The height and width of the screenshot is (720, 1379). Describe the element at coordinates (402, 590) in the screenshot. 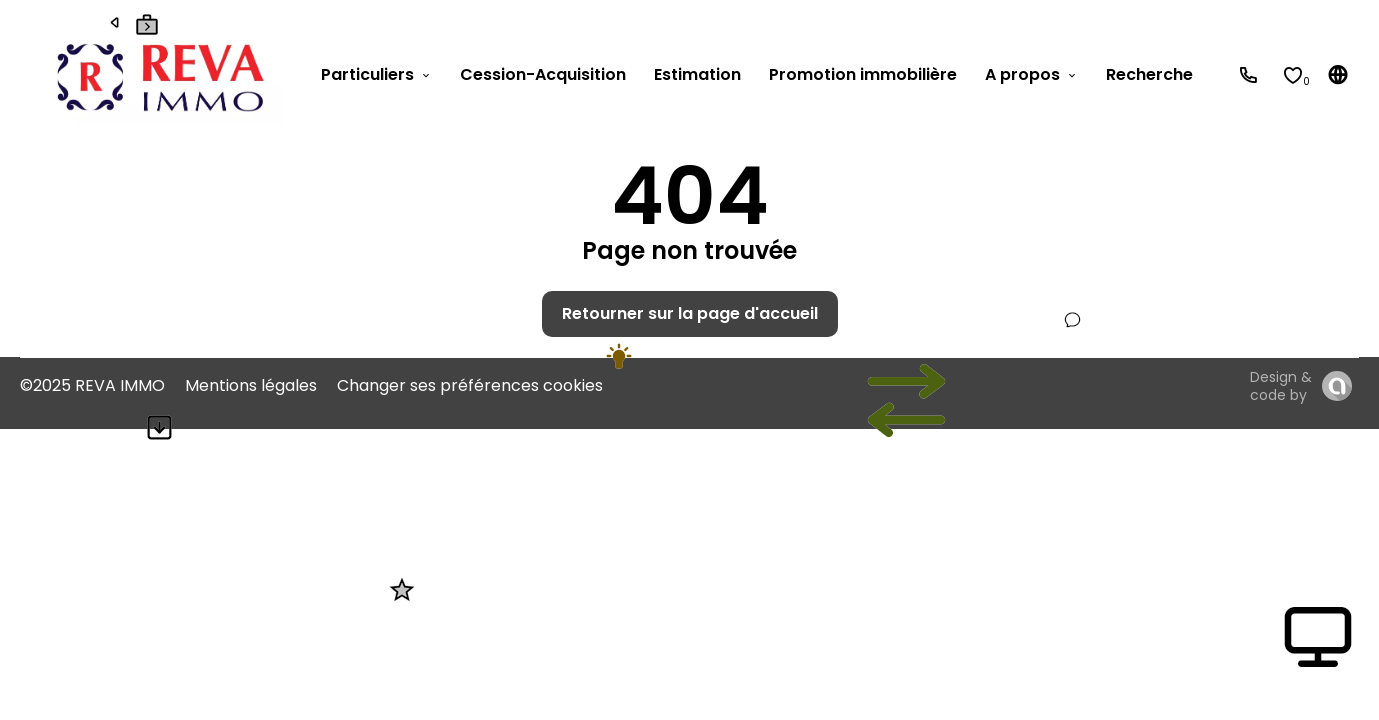

I see `add item to favorites` at that location.